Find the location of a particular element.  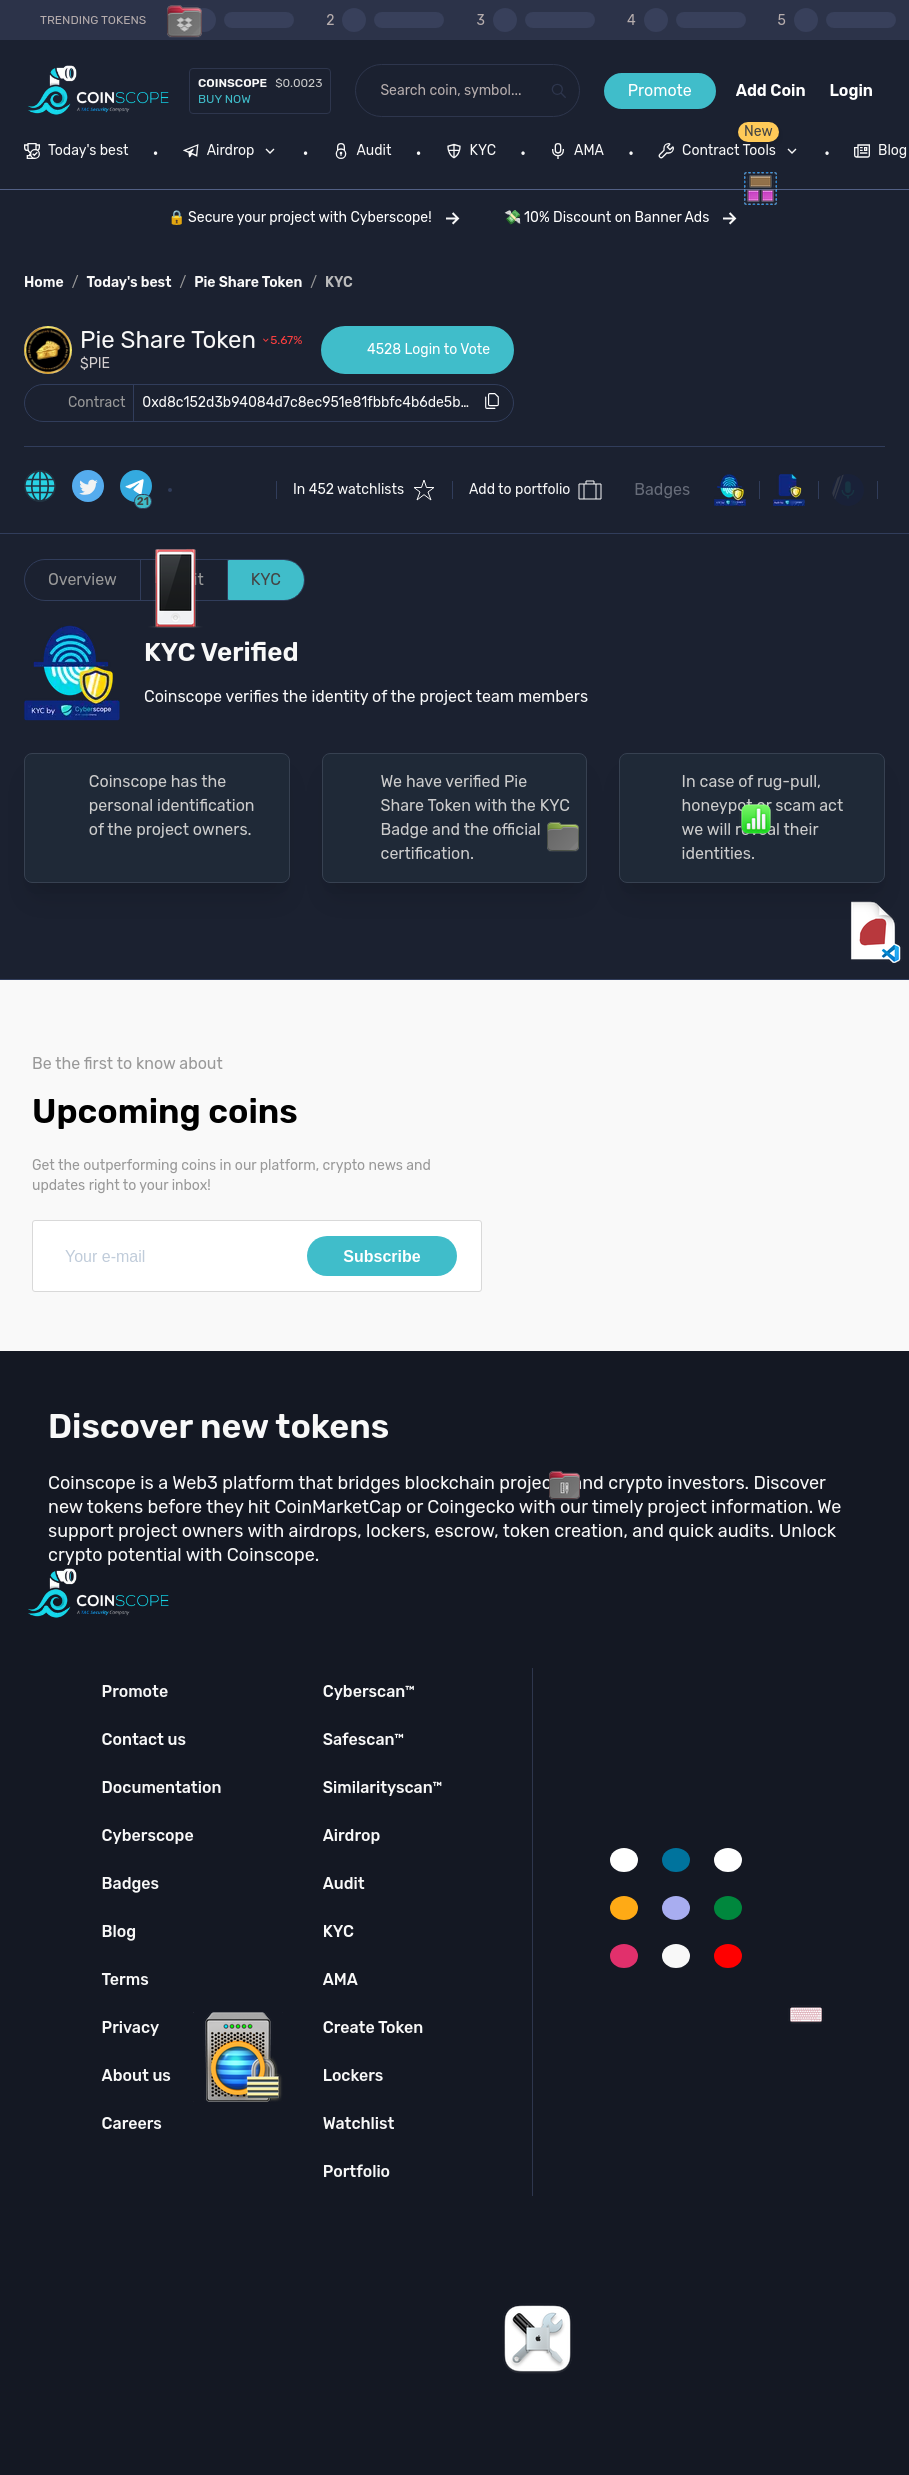

access a remote or network folder is located at coordinates (563, 836).